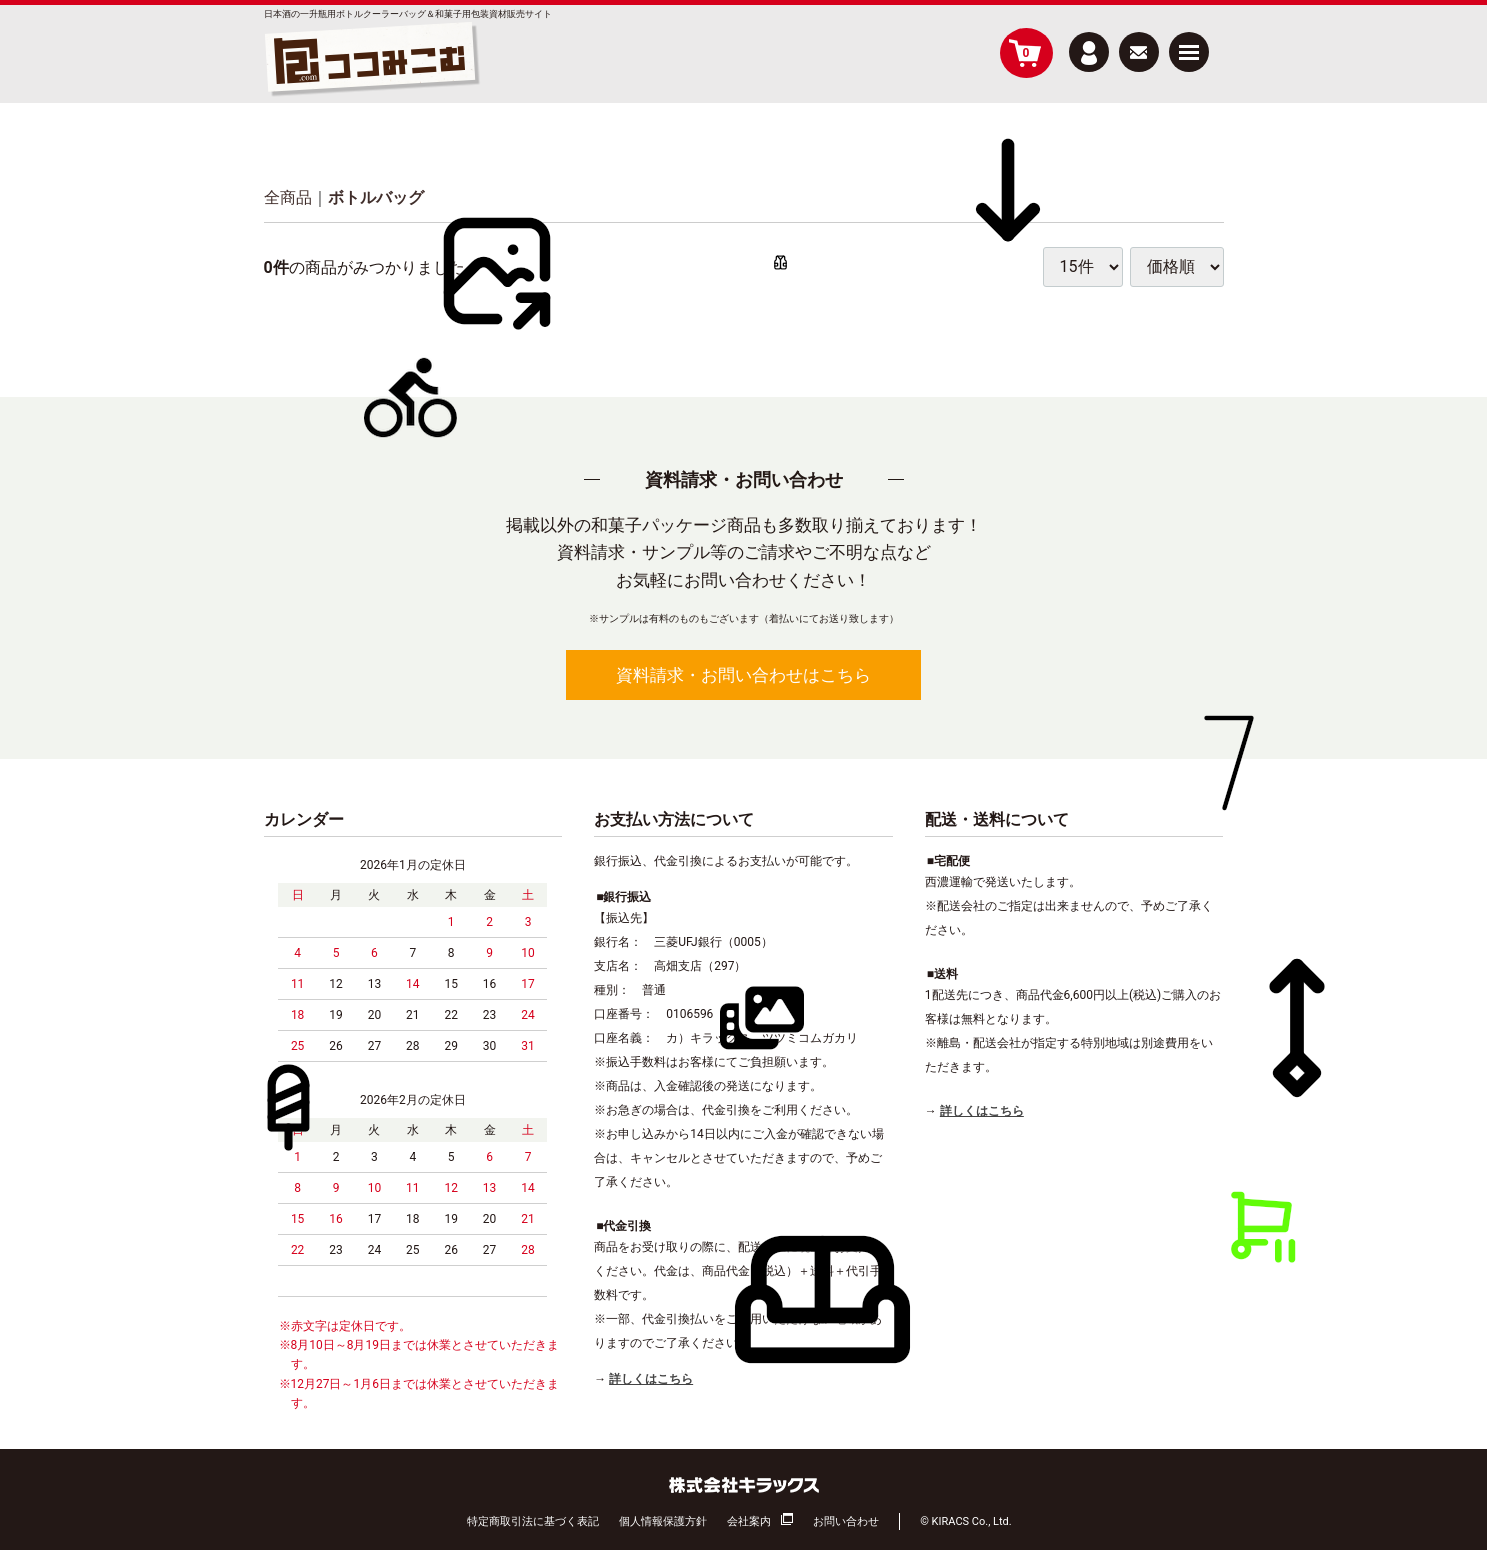 The image size is (1487, 1550). I want to click on browse furniture or home decor items, so click(822, 1299).